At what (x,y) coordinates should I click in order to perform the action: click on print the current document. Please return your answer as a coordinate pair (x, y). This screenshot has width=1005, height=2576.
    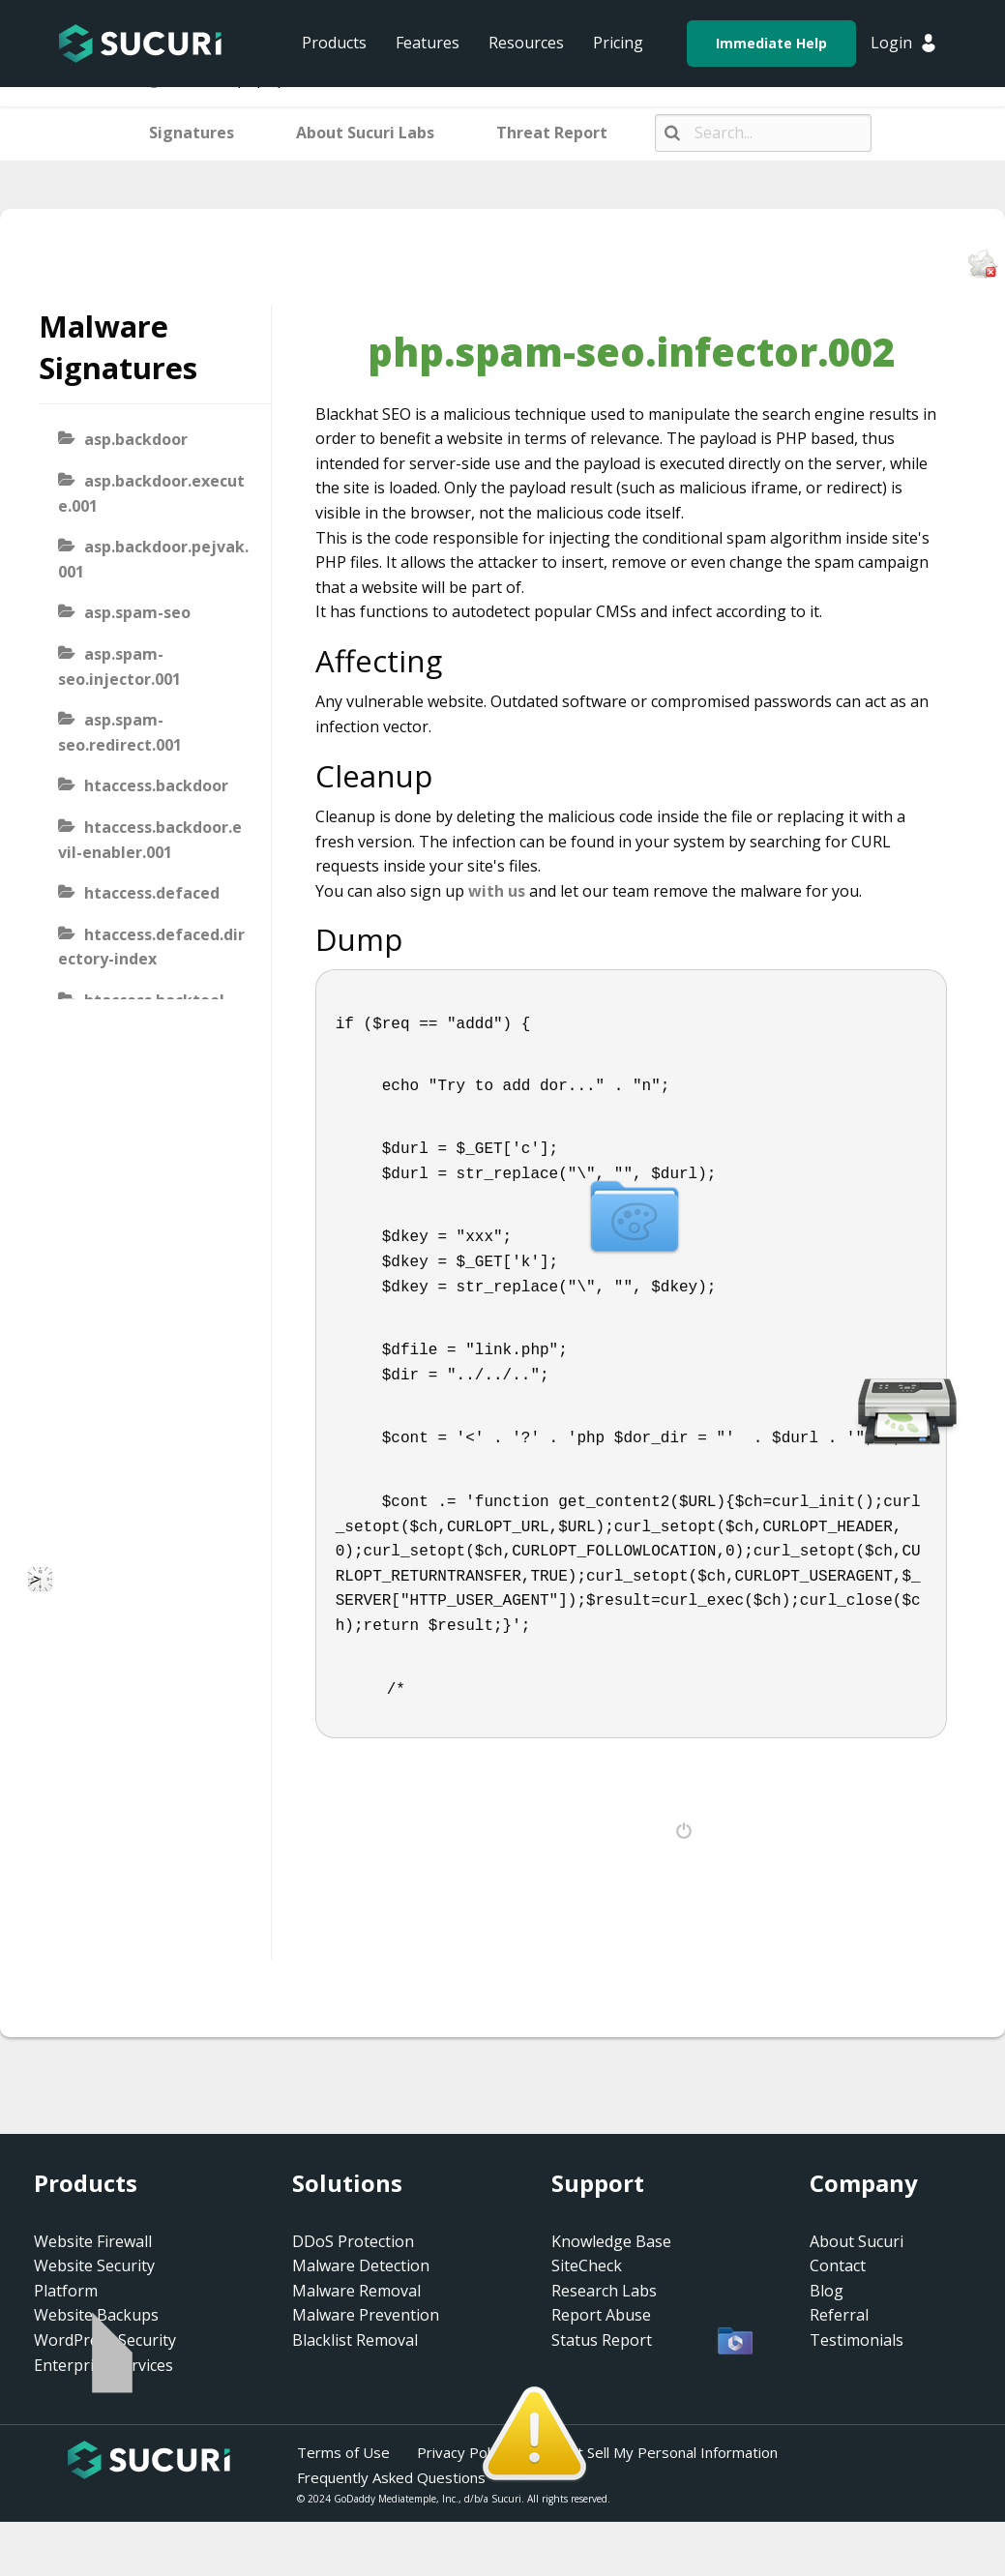
    Looking at the image, I should click on (907, 1409).